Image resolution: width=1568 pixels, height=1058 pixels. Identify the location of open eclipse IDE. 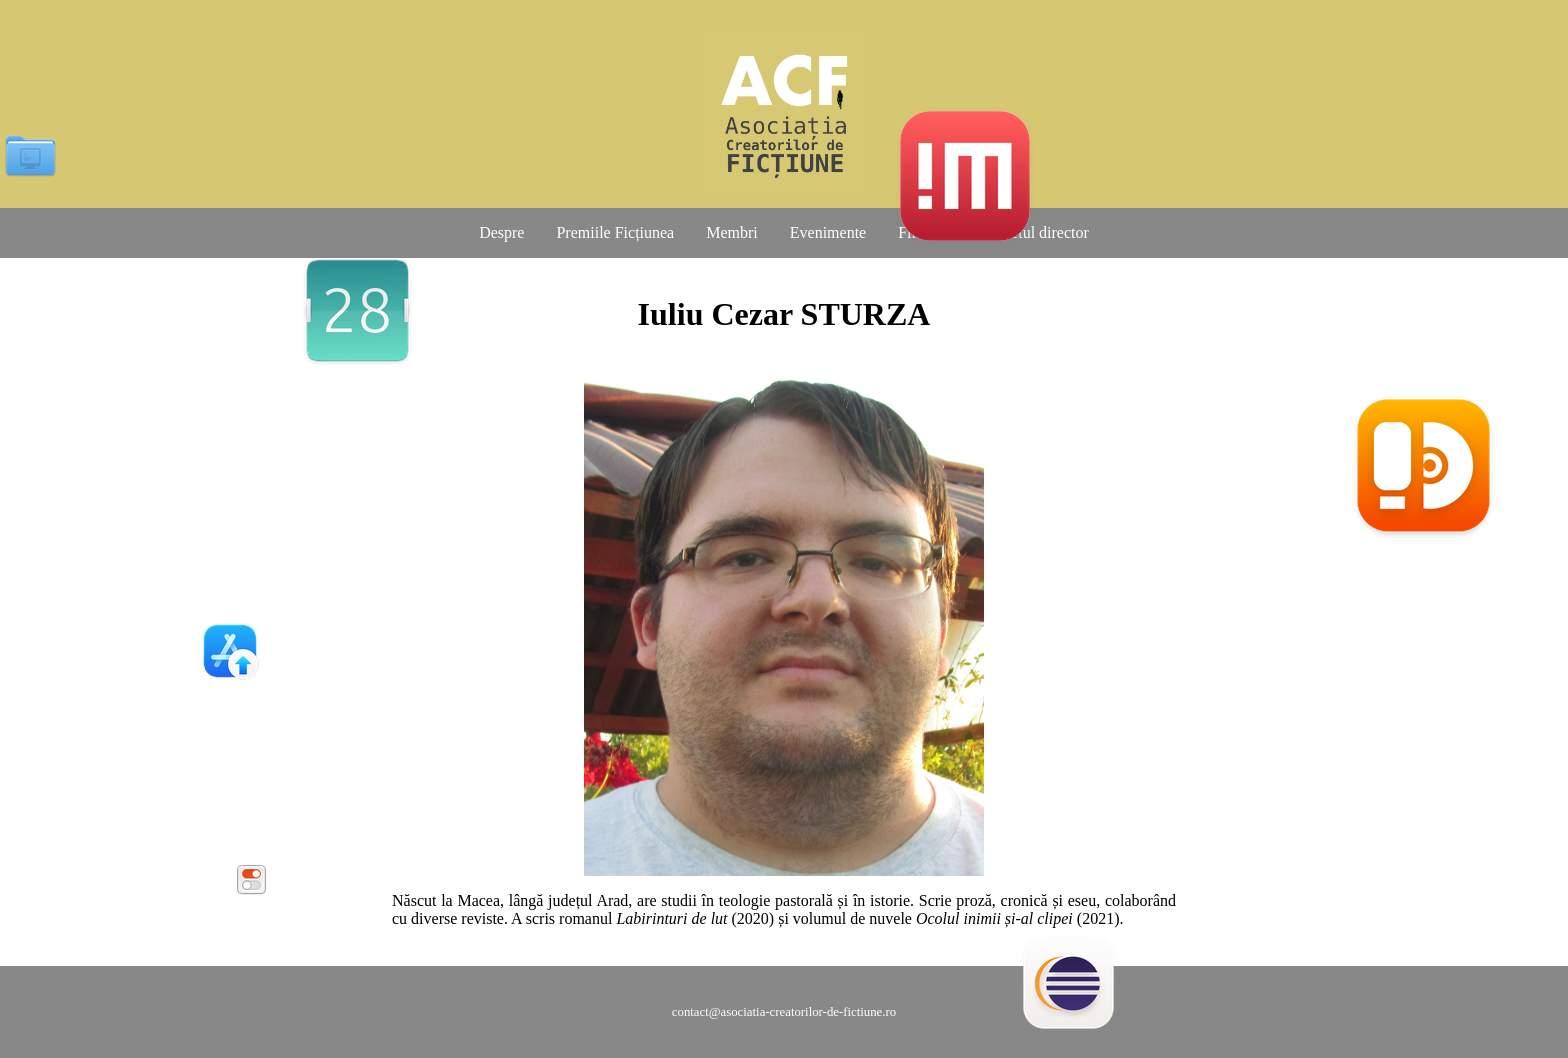
(1068, 983).